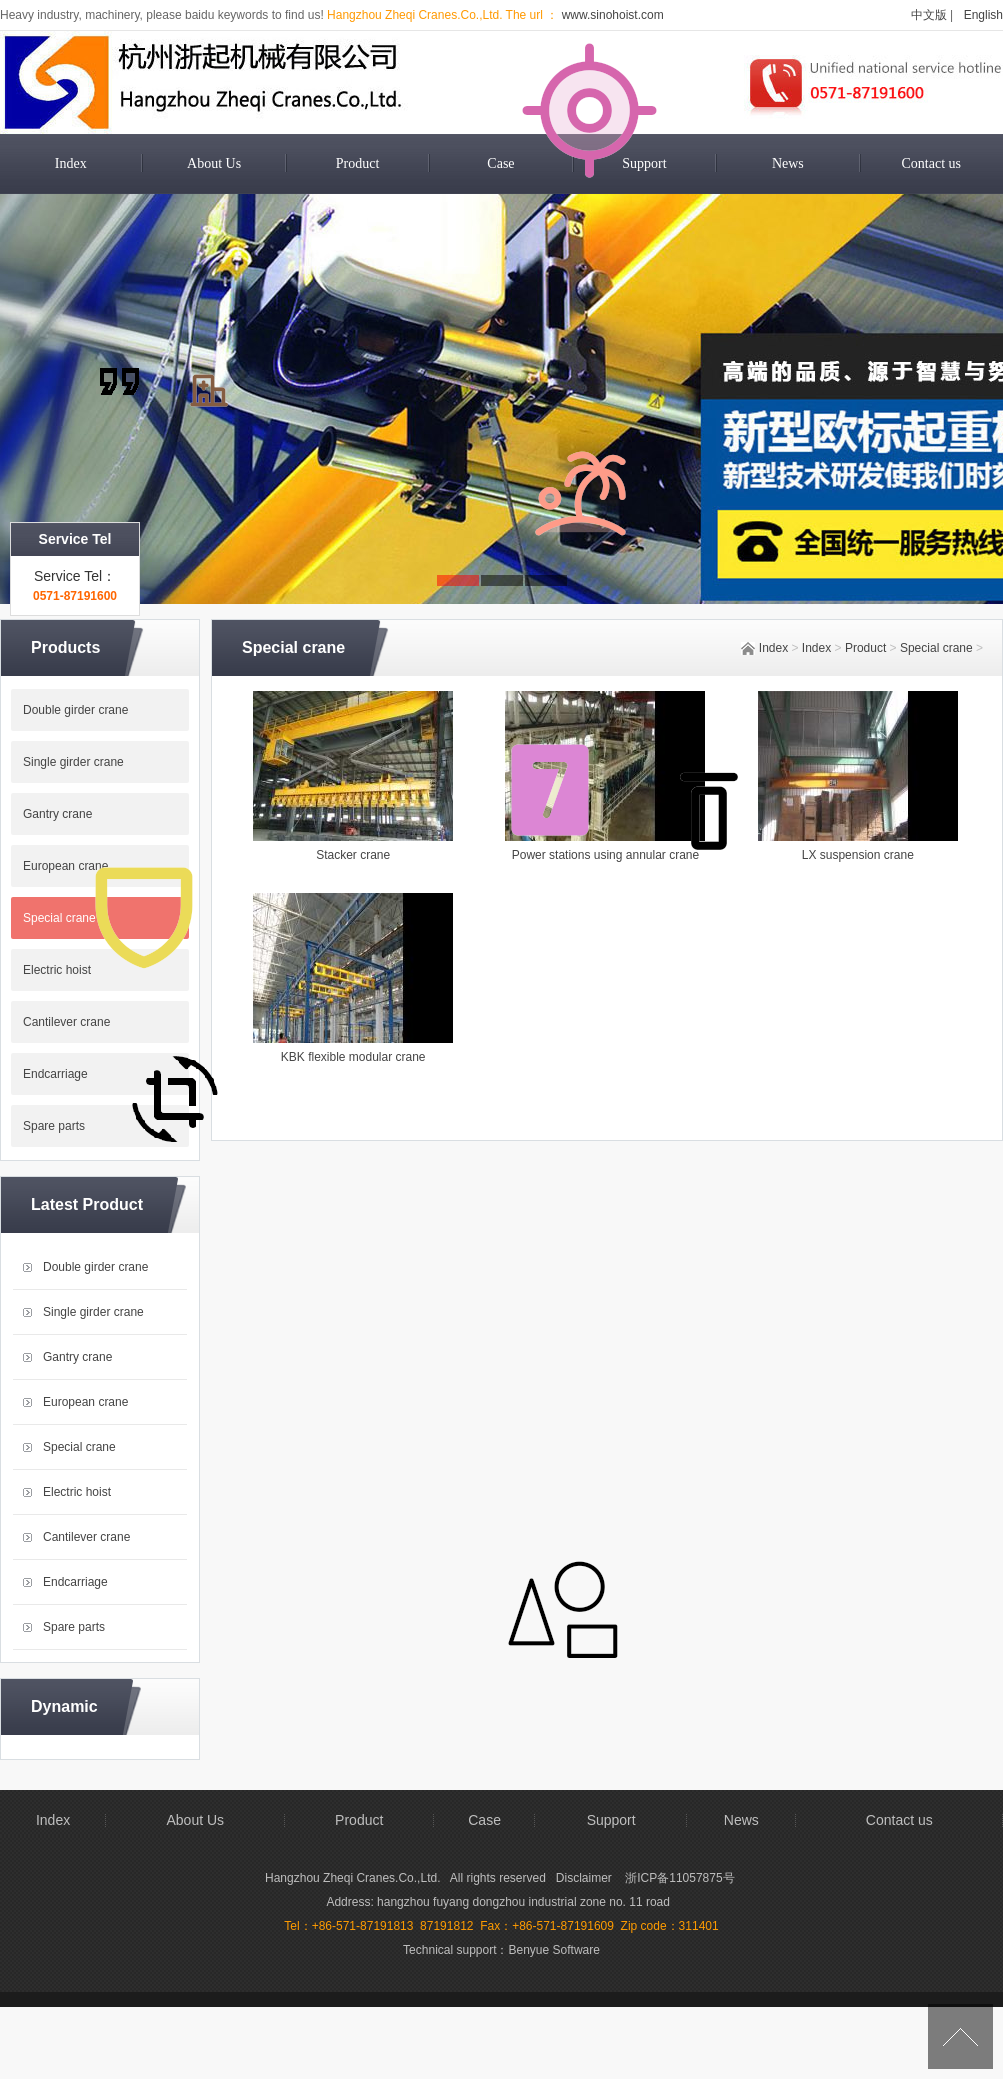 The image size is (1003, 2079). Describe the element at coordinates (589, 110) in the screenshot. I see `get current location` at that location.